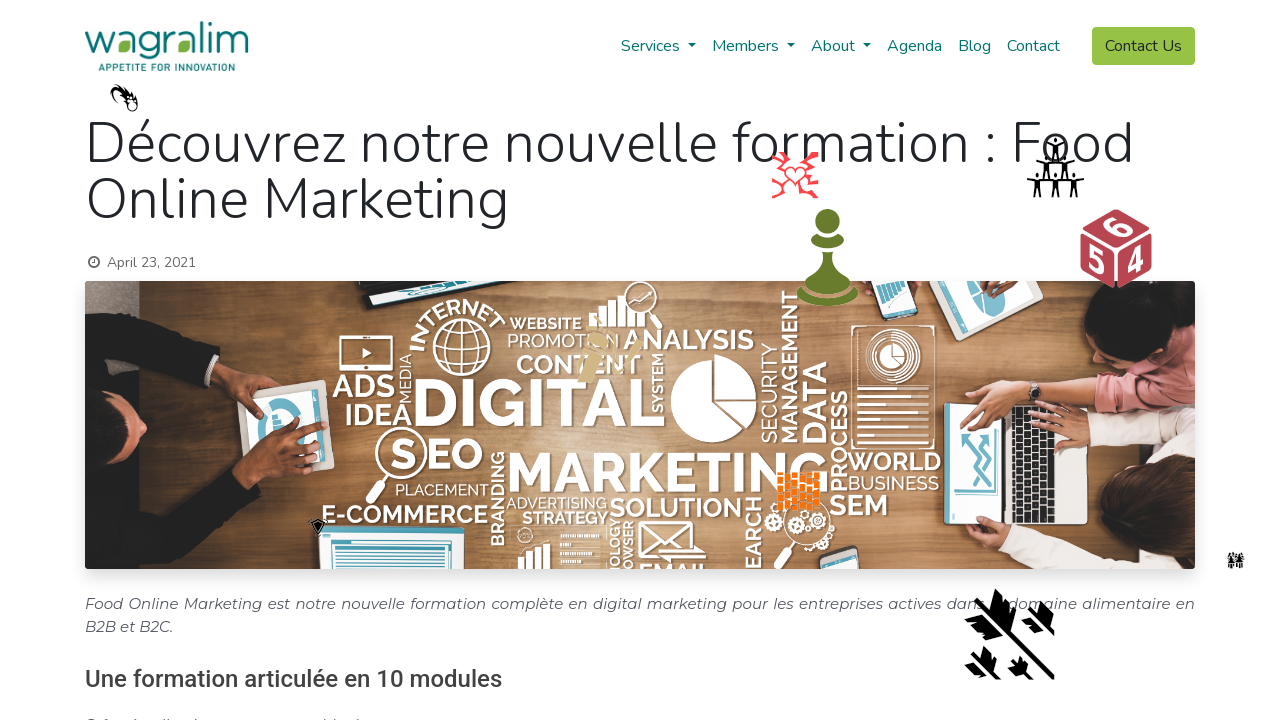 The height and width of the screenshot is (720, 1280). Describe the element at coordinates (798, 490) in the screenshot. I see `view half-year calendar overview` at that location.